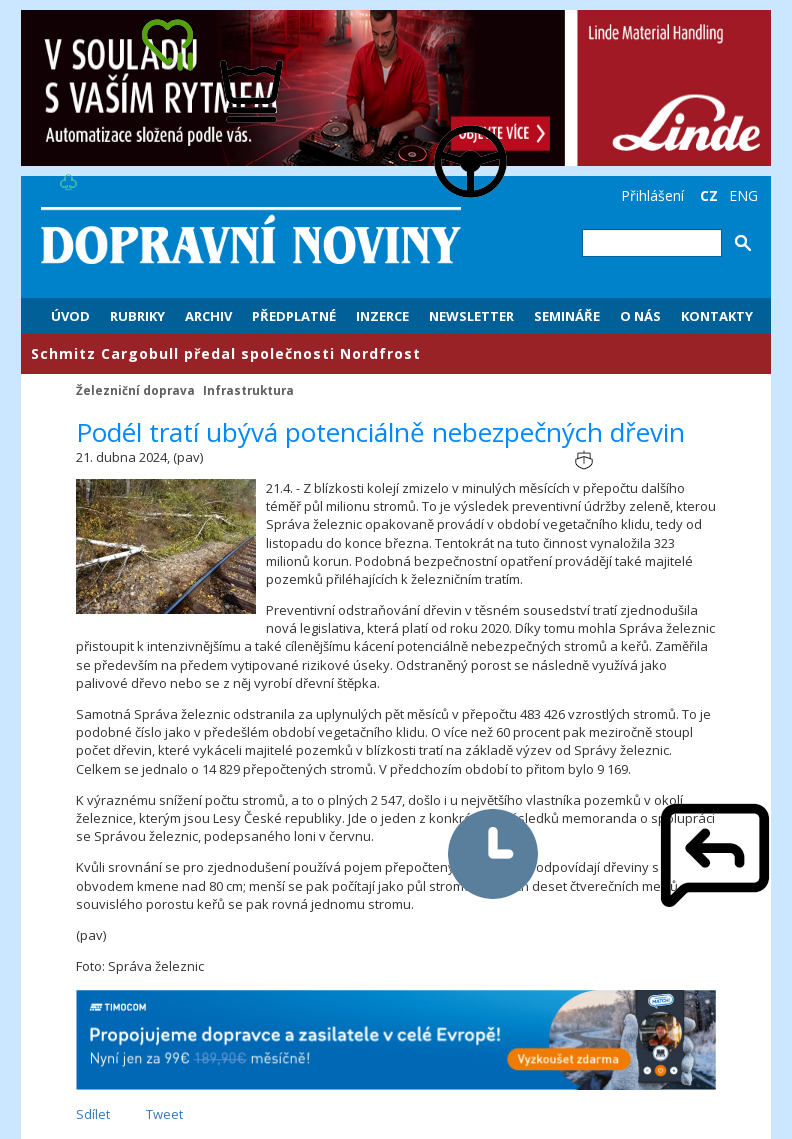 Image resolution: width=792 pixels, height=1139 pixels. Describe the element at coordinates (493, 854) in the screenshot. I see `view current time` at that location.